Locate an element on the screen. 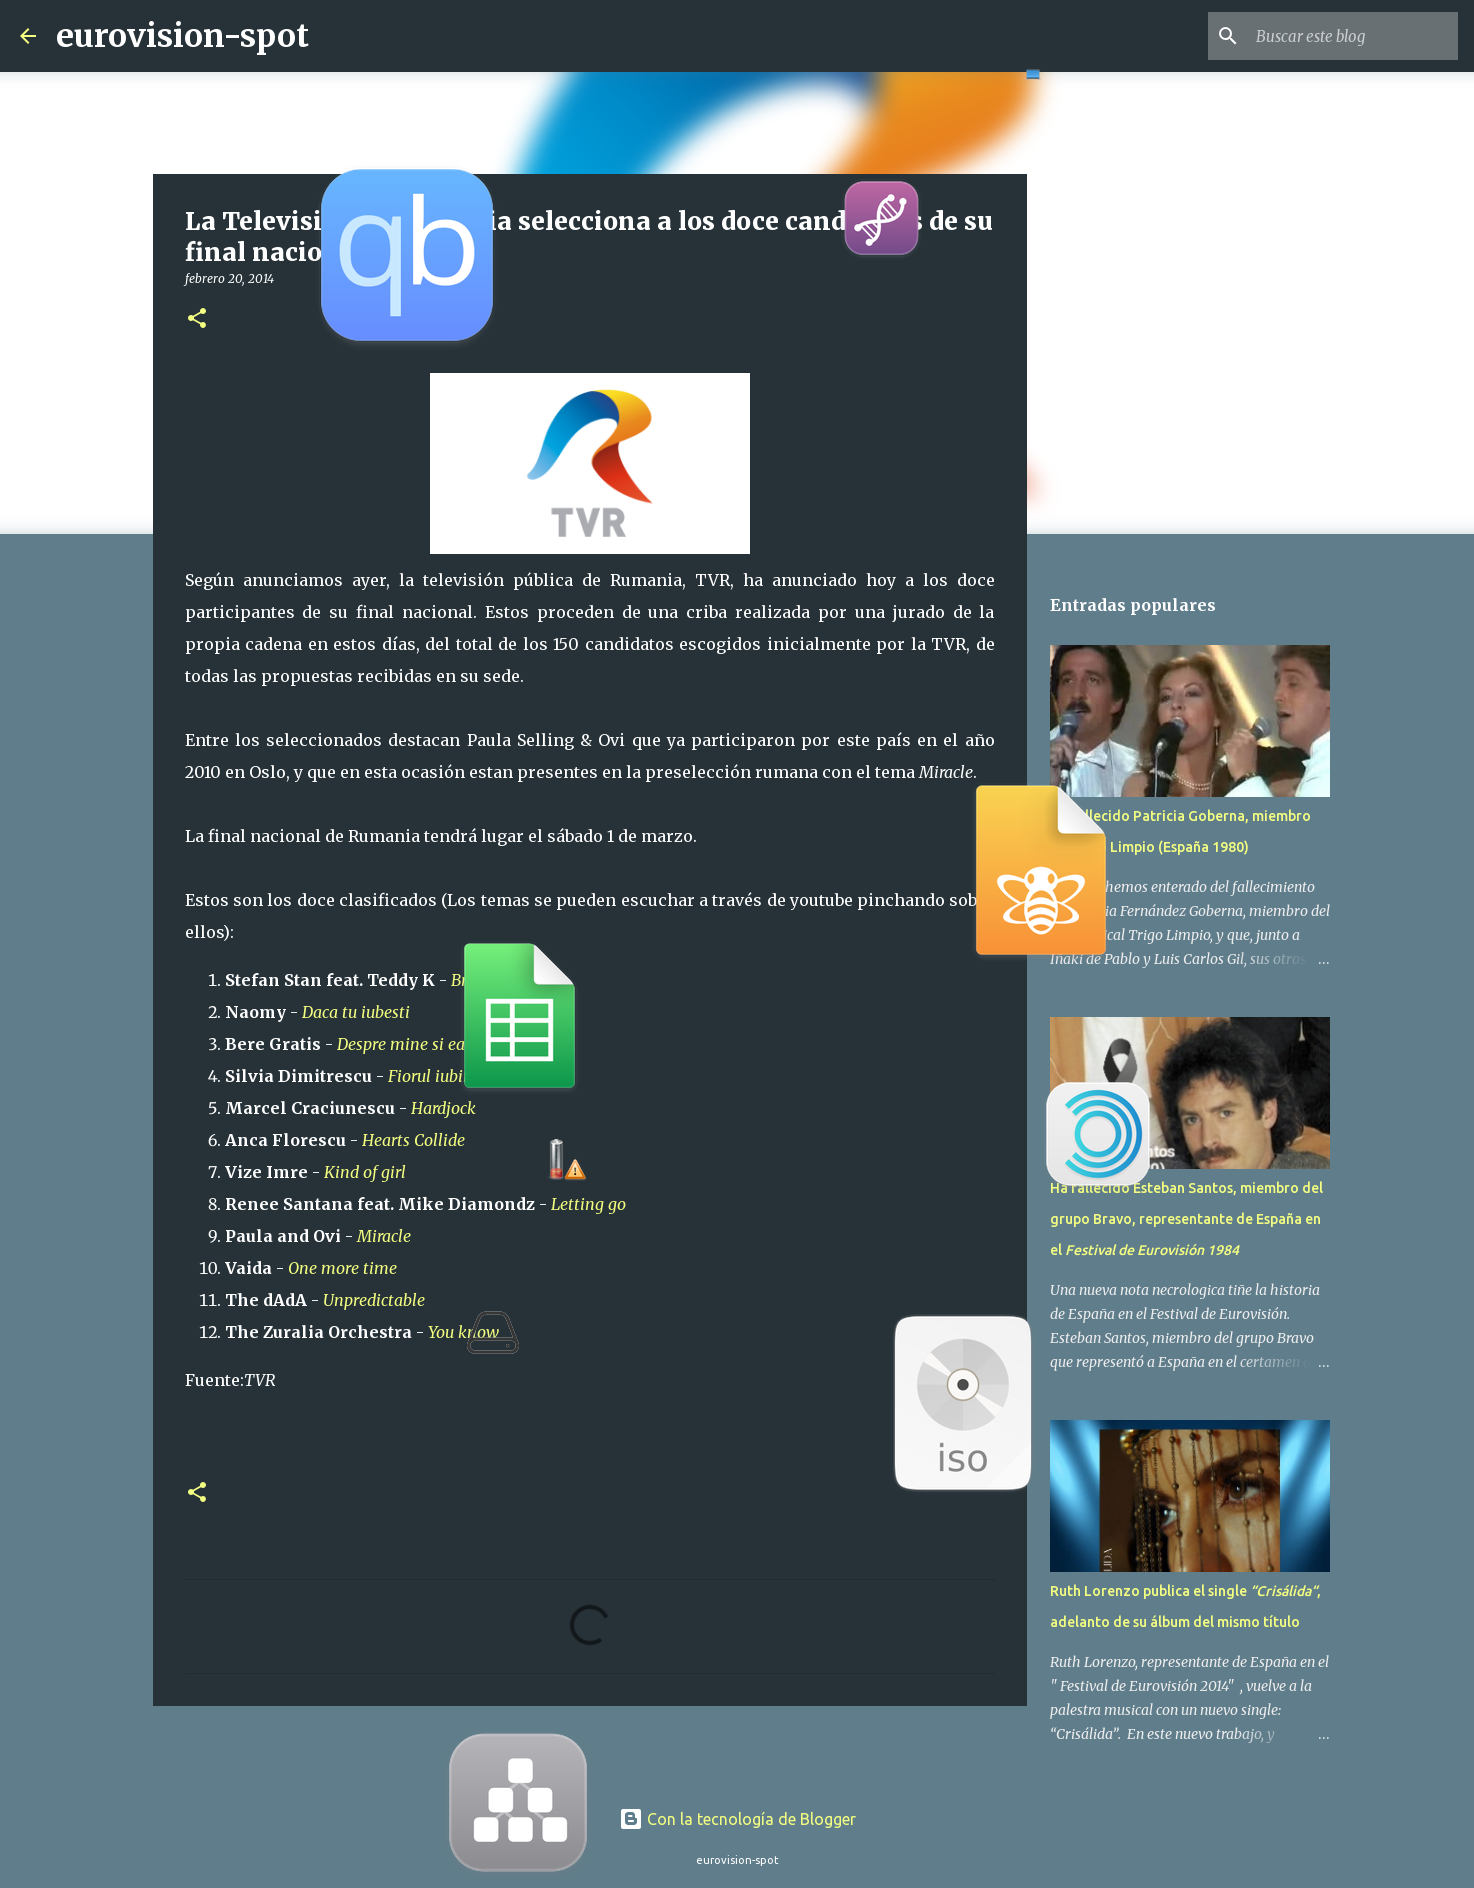  open education and science apps category is located at coordinates (881, 219).